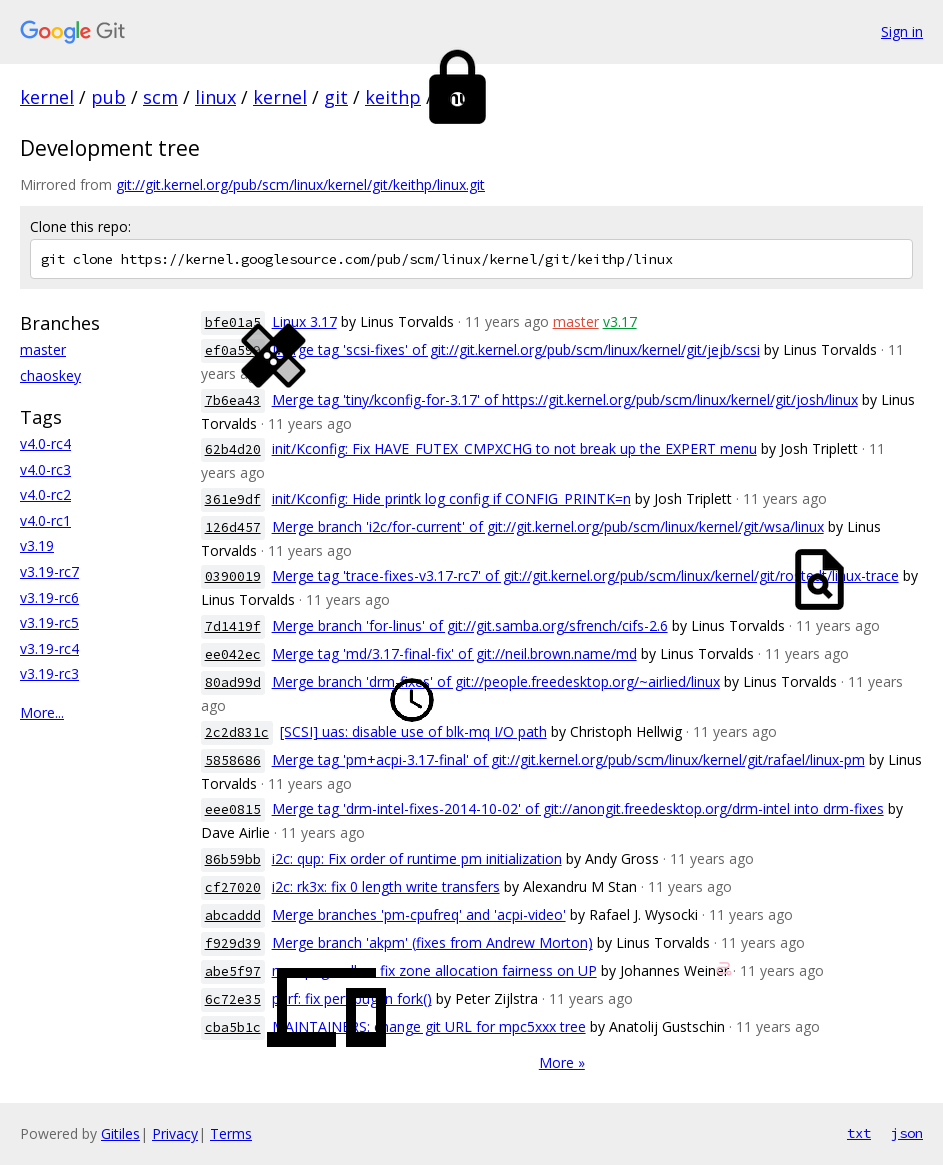  What do you see at coordinates (273, 355) in the screenshot?
I see `apply healing or repair tool to image` at bounding box center [273, 355].